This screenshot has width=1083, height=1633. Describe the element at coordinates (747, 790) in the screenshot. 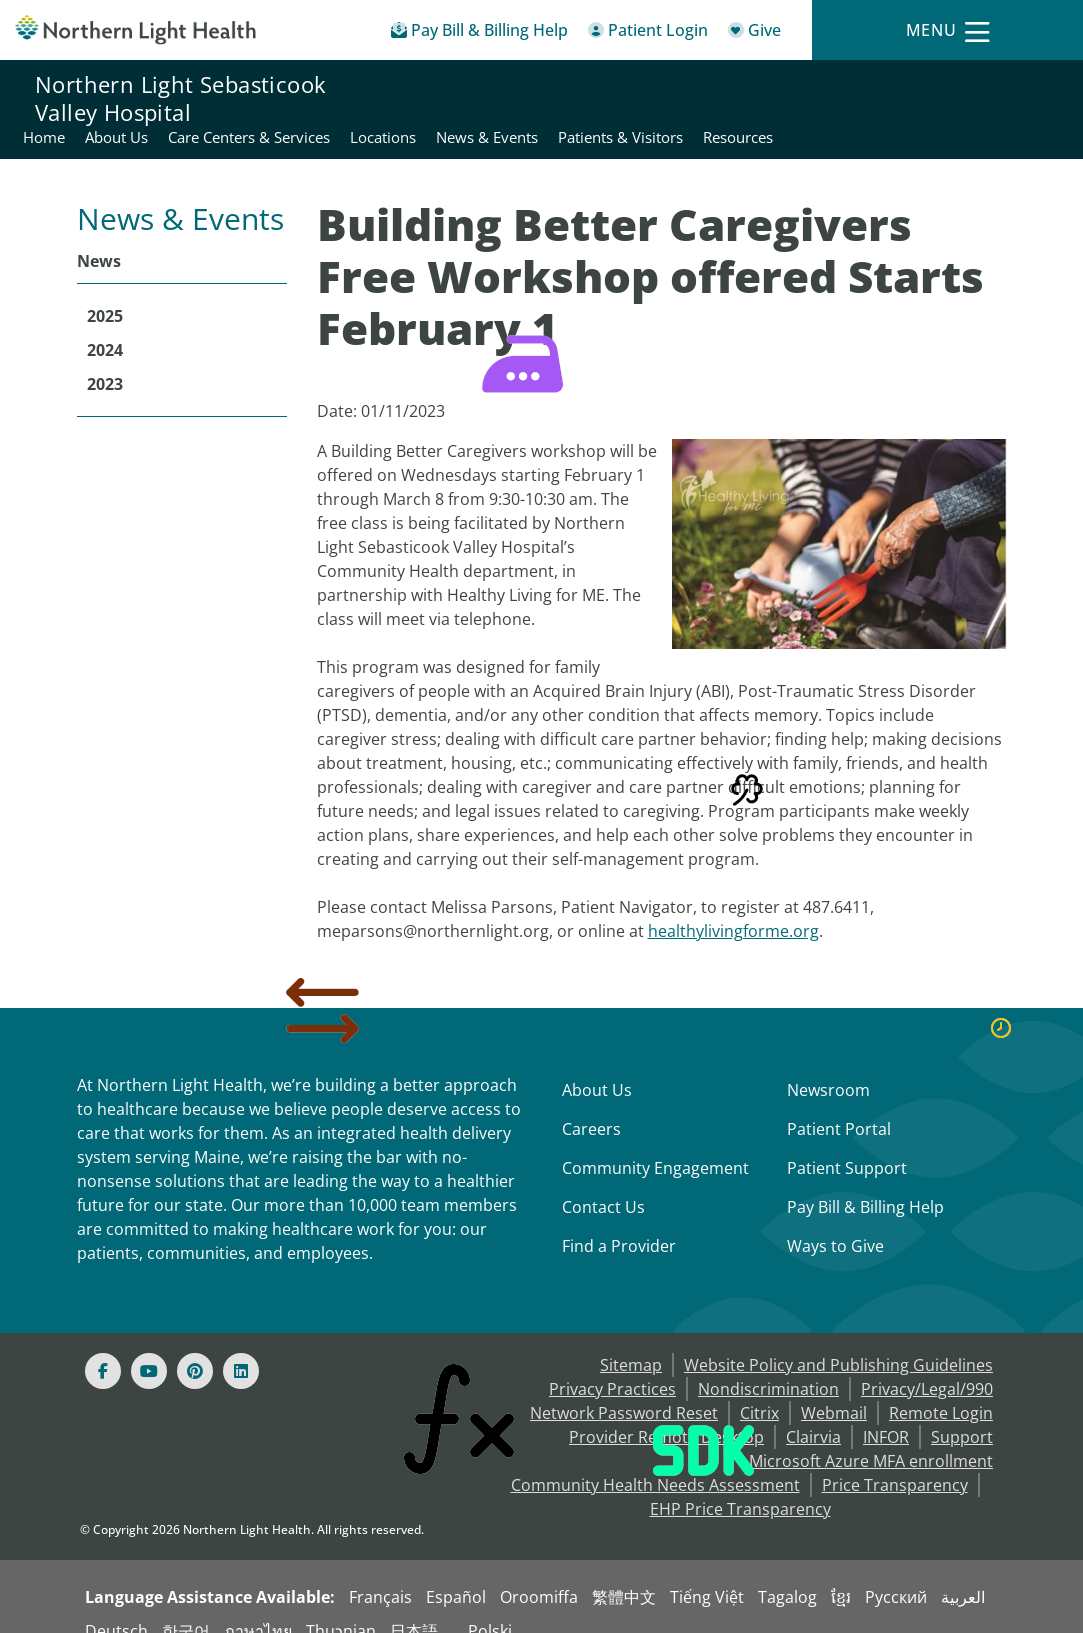

I see `indicates a michelin green star rating for sustainable restaurants` at that location.